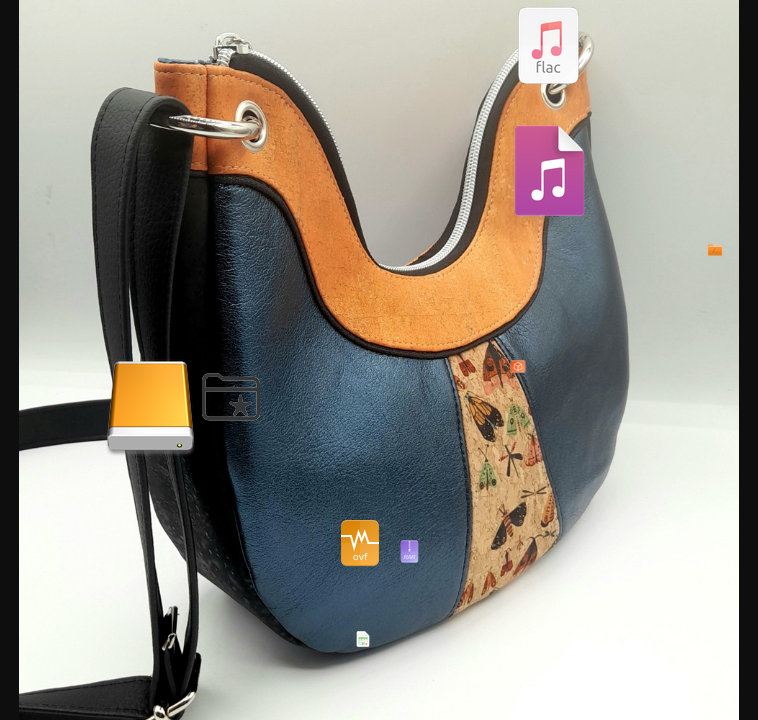 The width and height of the screenshot is (758, 720). Describe the element at coordinates (409, 551) in the screenshot. I see `a compressed RAR archive file` at that location.